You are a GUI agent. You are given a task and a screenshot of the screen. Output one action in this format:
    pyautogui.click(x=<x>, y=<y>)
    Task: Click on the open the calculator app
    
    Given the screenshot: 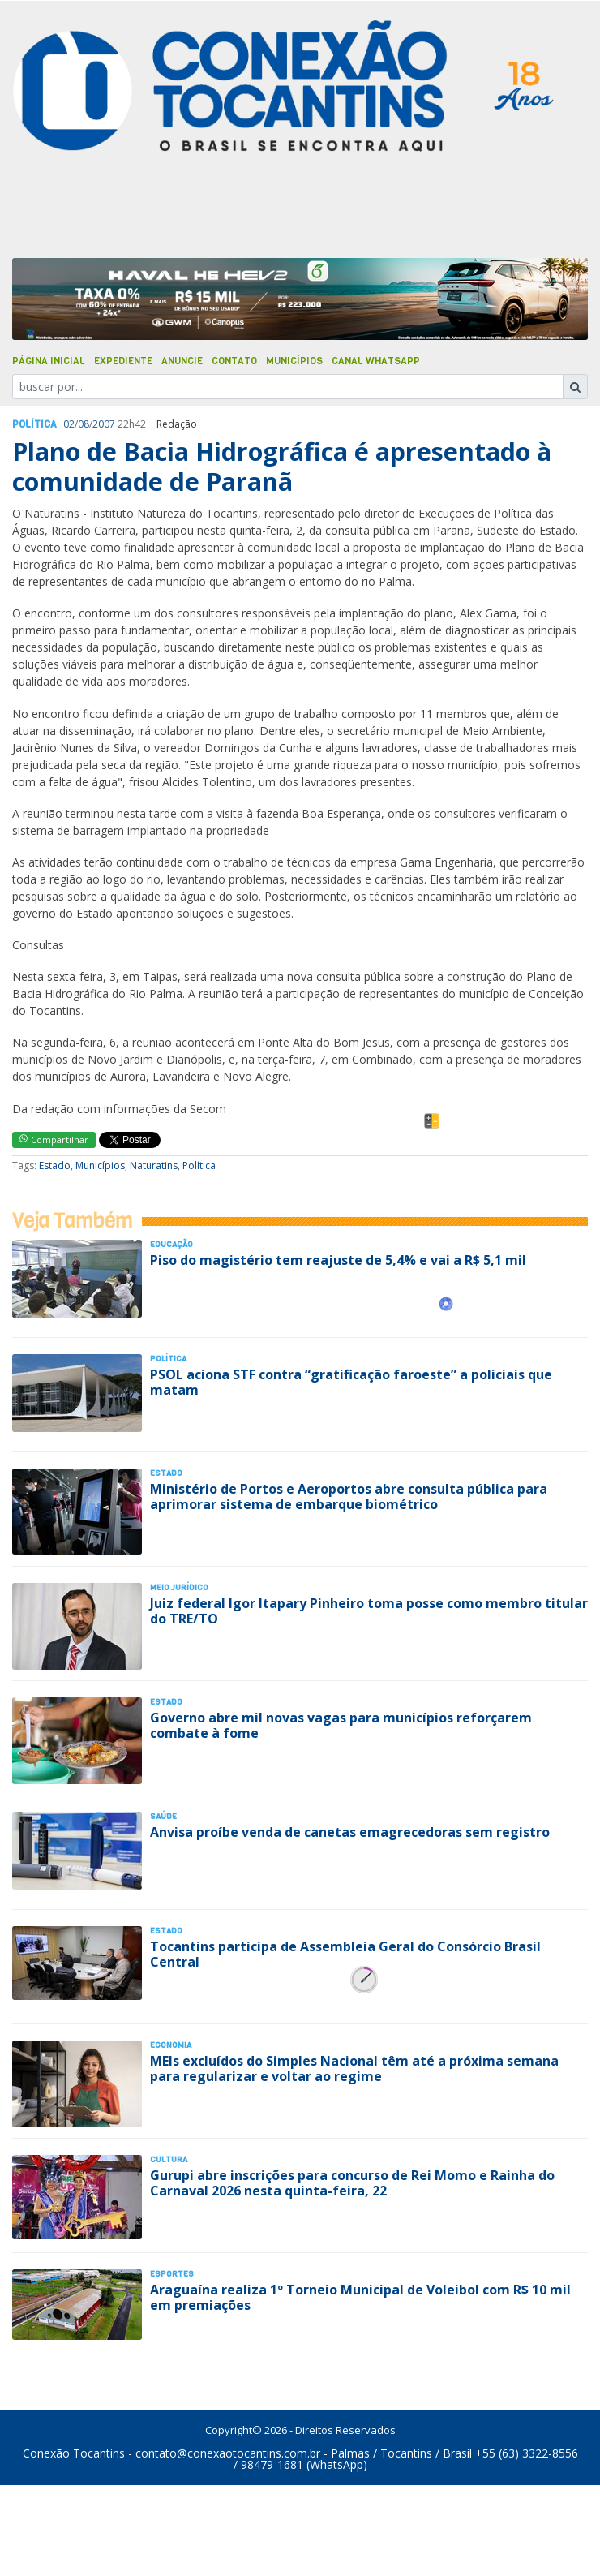 What is the action you would take?
    pyautogui.click(x=431, y=1120)
    